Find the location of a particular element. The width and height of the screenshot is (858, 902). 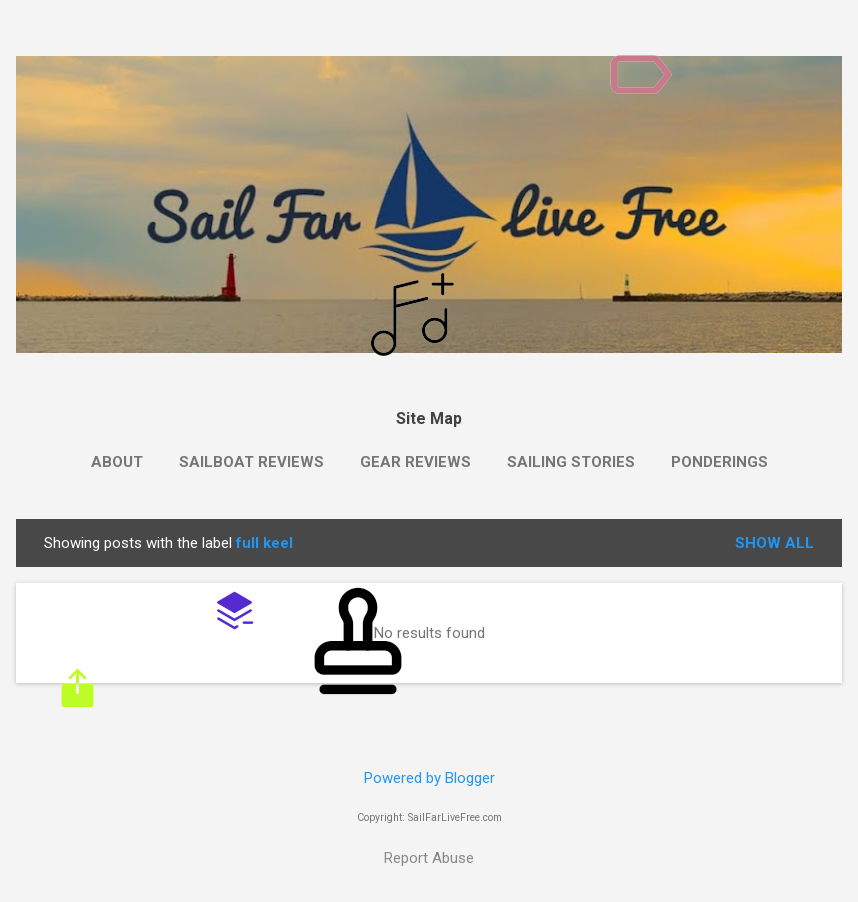

add a label or tag to an item is located at coordinates (639, 74).